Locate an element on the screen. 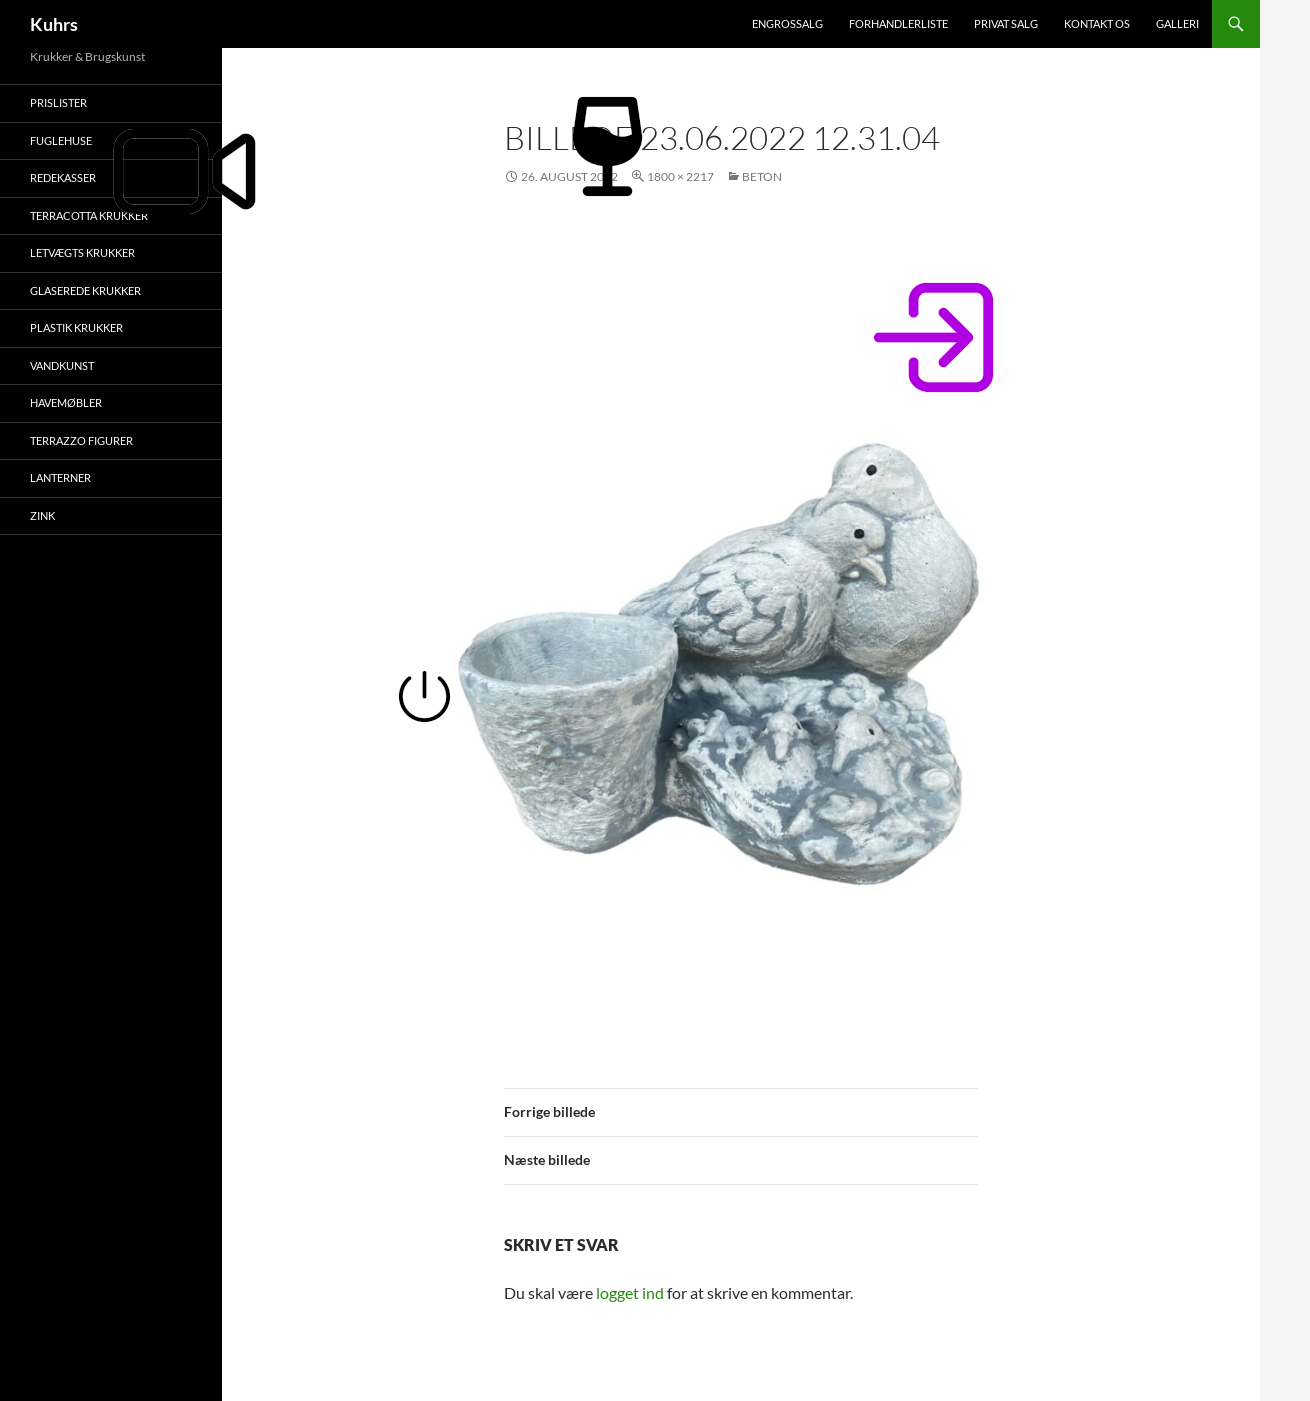  turn off or shut down the device is located at coordinates (424, 696).